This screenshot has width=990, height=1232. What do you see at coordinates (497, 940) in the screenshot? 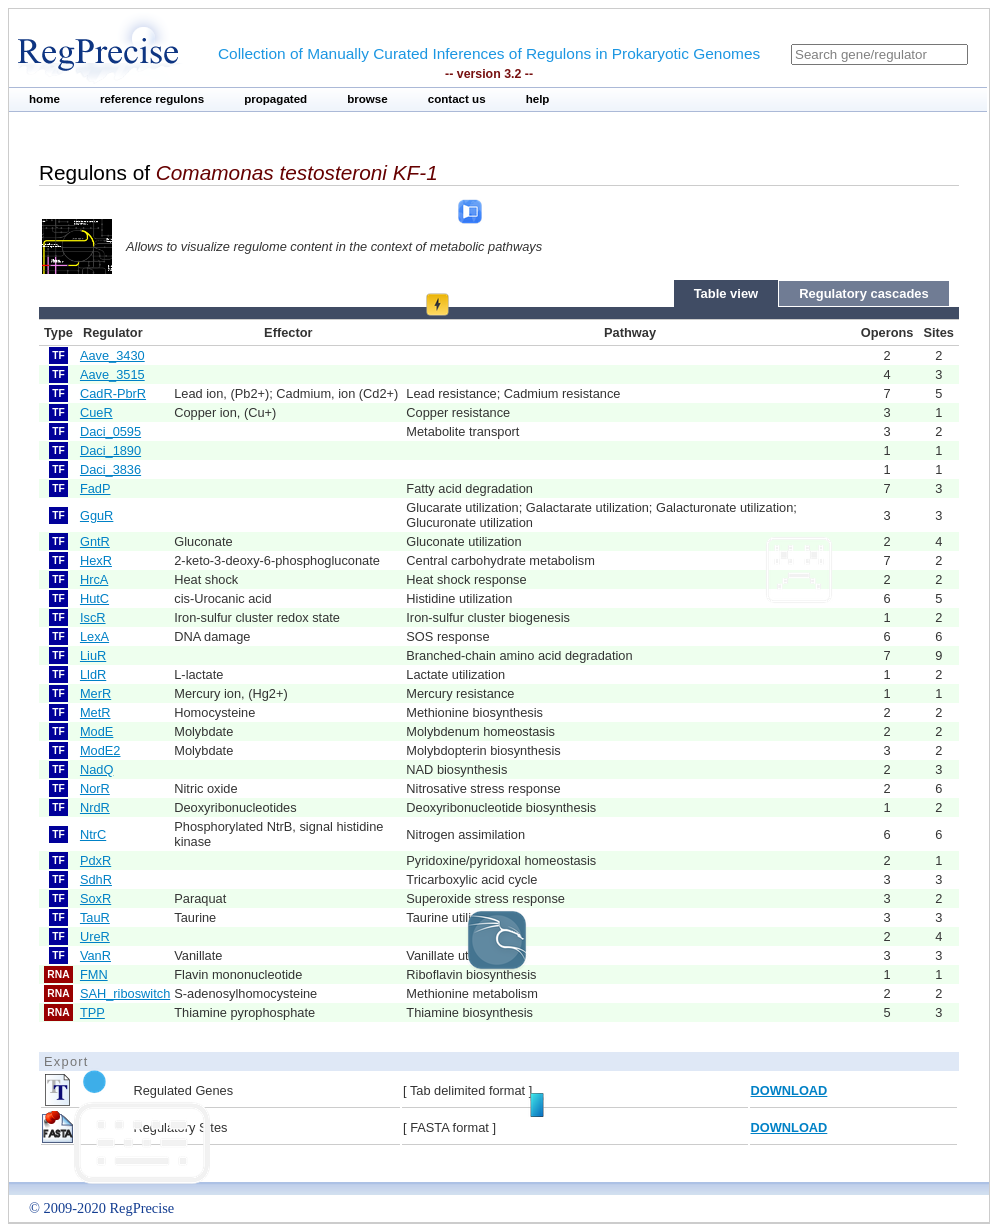
I see `launch kali linux application` at bounding box center [497, 940].